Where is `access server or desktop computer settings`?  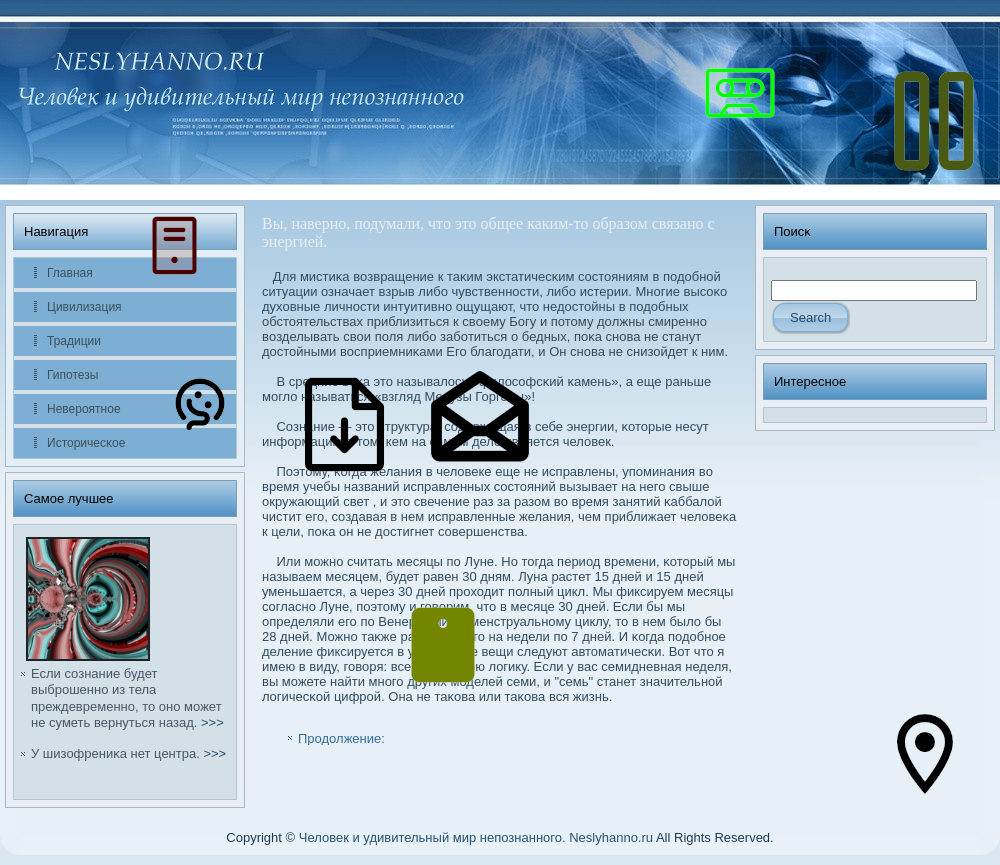
access server or desktop computer settings is located at coordinates (174, 245).